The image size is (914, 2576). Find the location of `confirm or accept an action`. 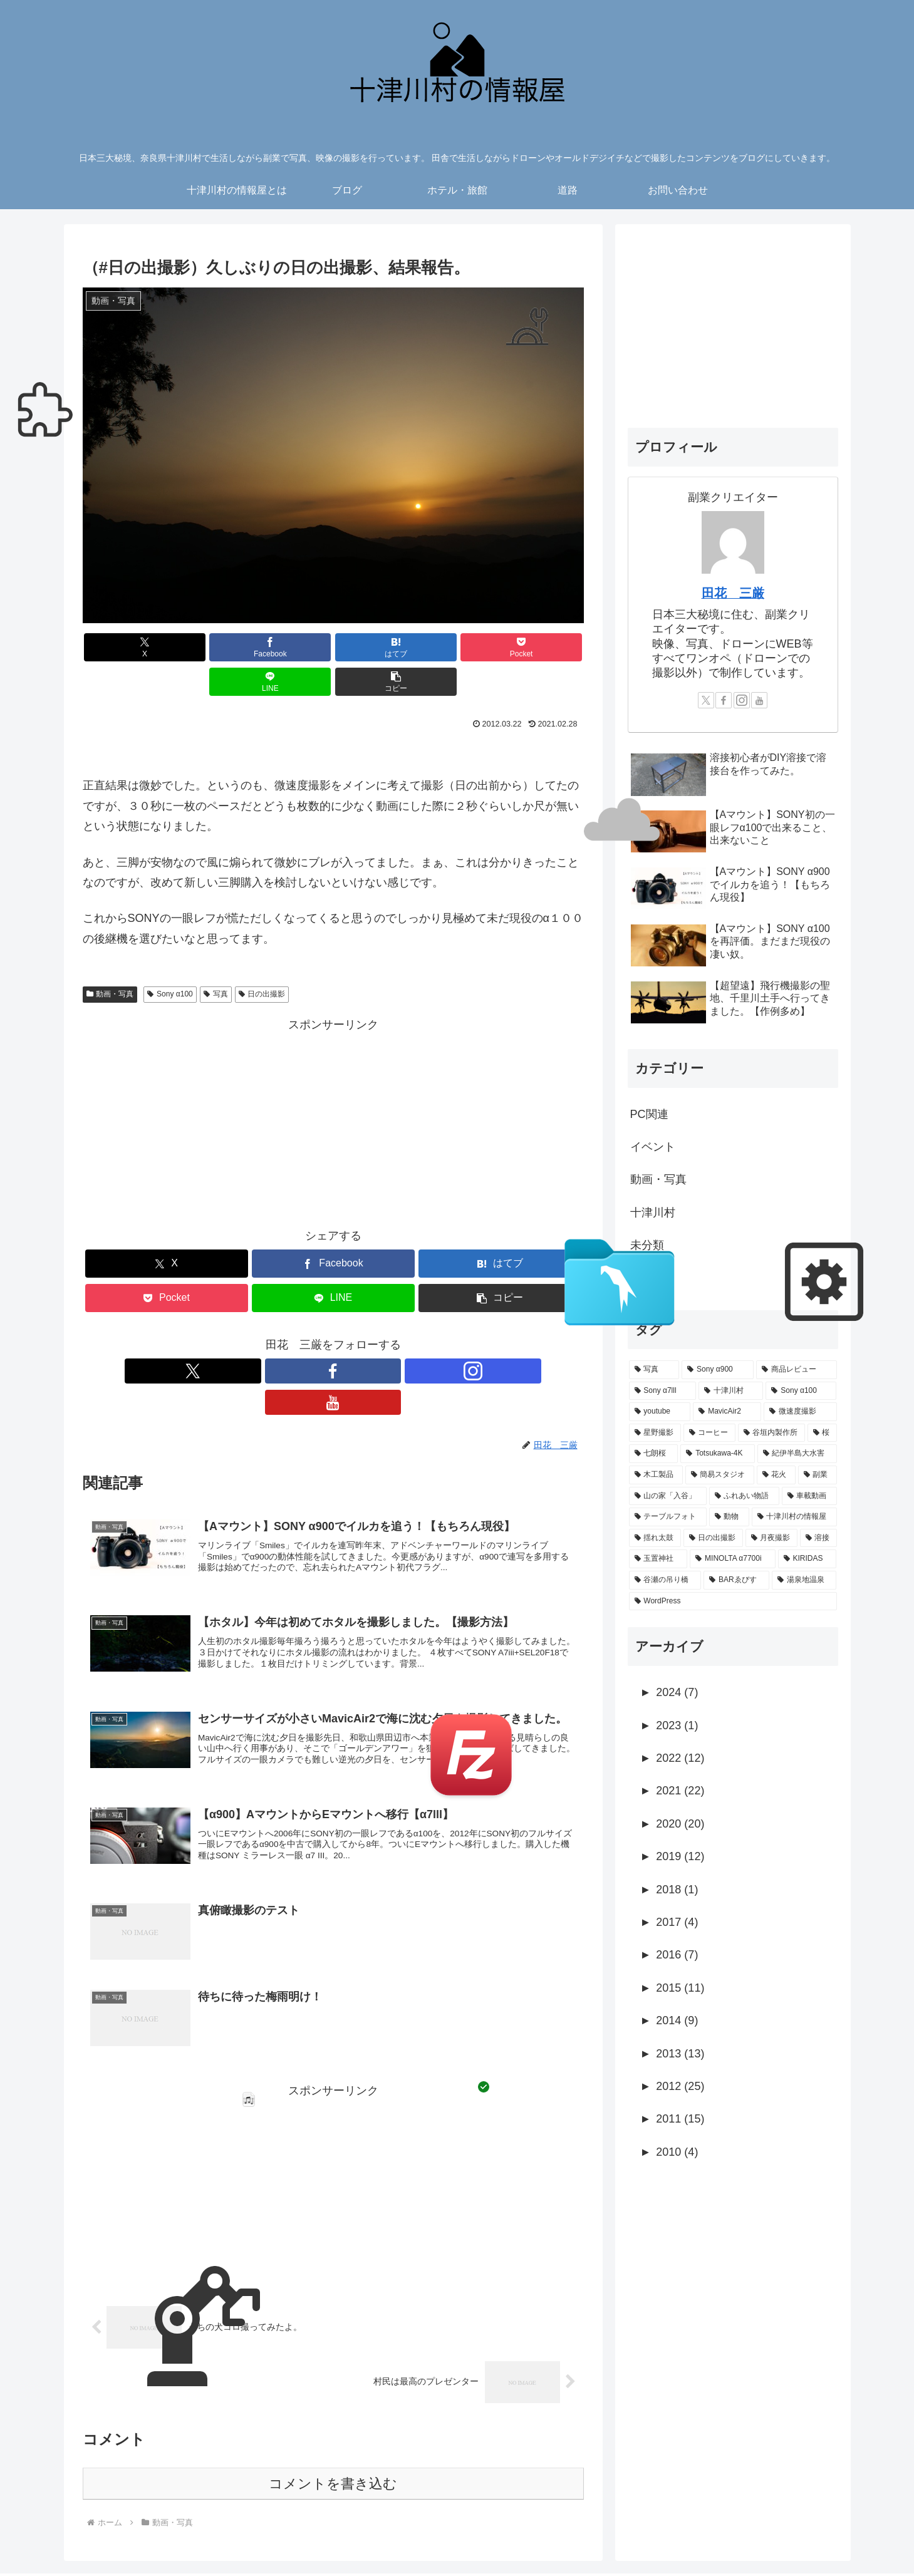

confirm or accept an action is located at coordinates (484, 2087).